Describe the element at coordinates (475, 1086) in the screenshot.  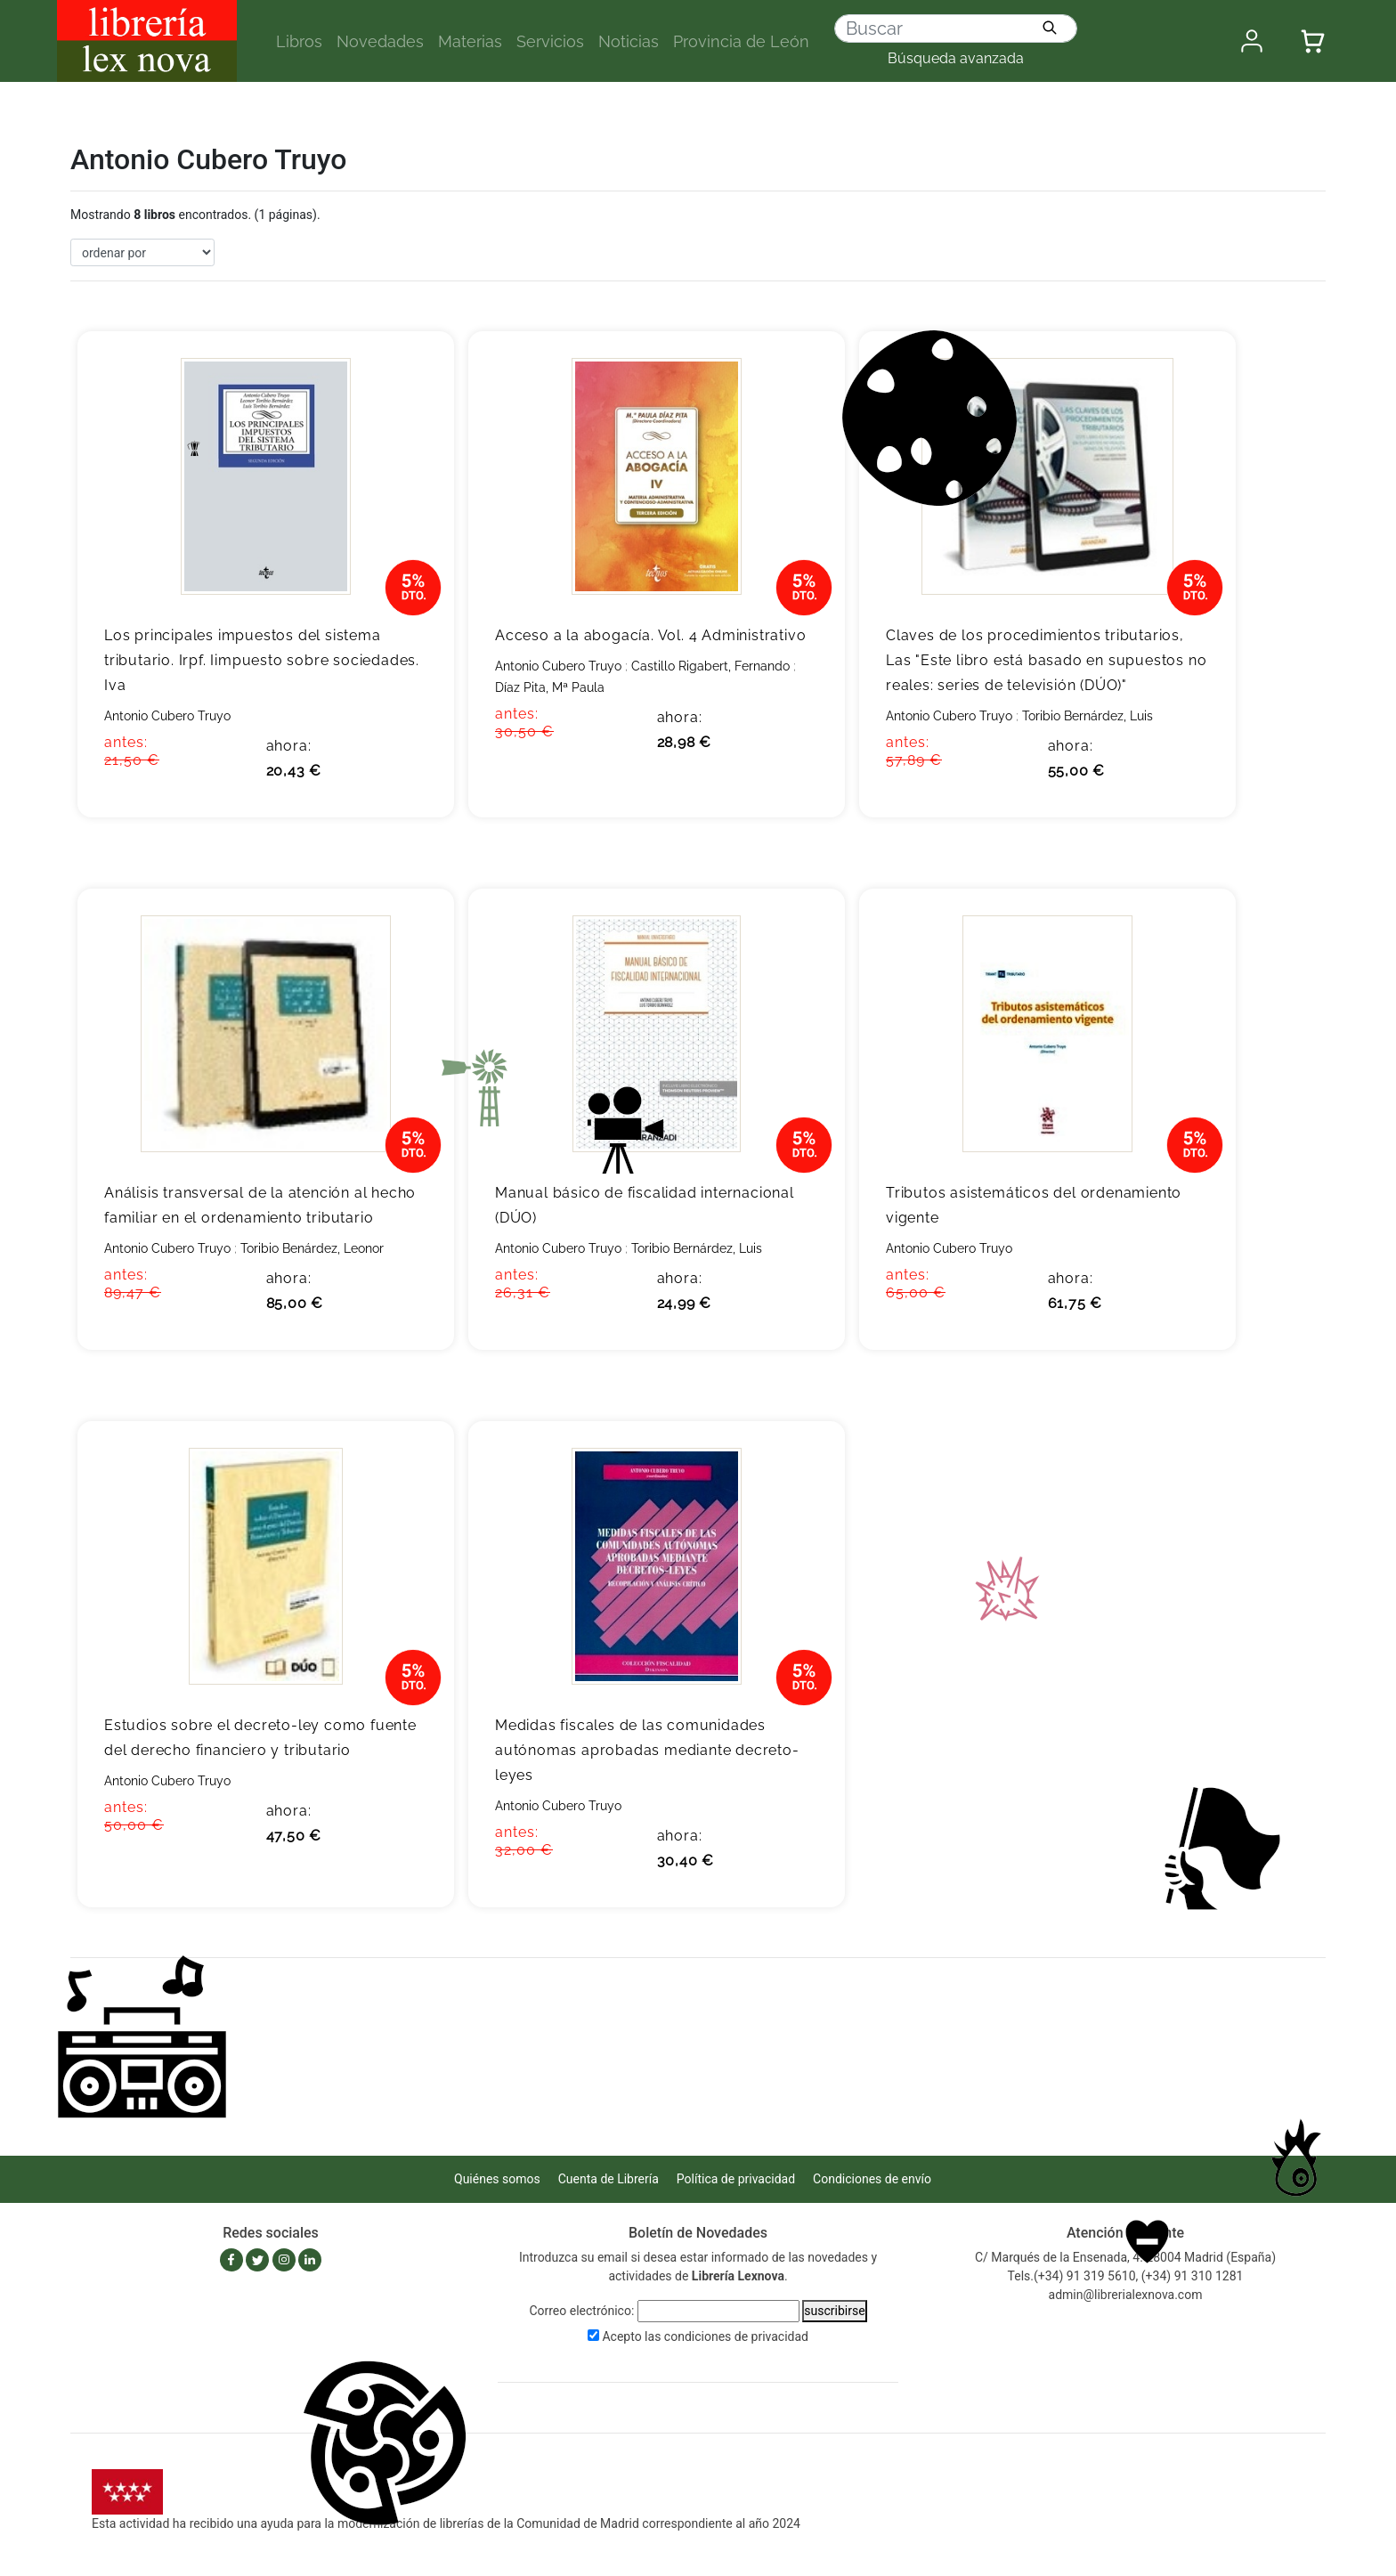
I see `windmill or wind pump structure icon` at that location.